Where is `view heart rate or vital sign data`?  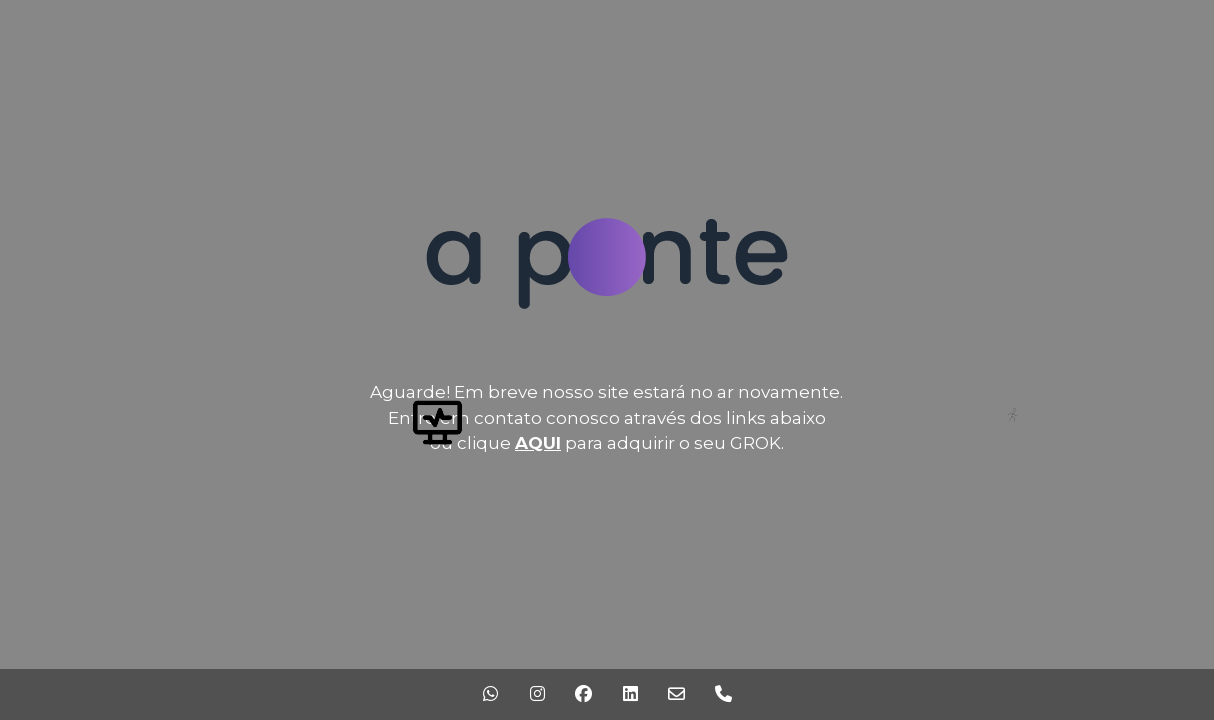
view heart rate or vital sign data is located at coordinates (437, 422).